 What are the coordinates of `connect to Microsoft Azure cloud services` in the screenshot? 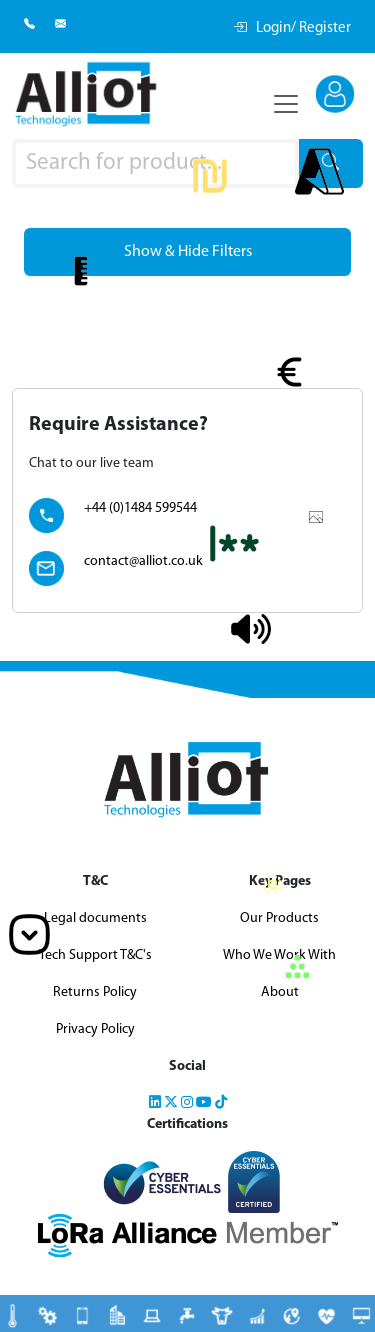 It's located at (319, 171).